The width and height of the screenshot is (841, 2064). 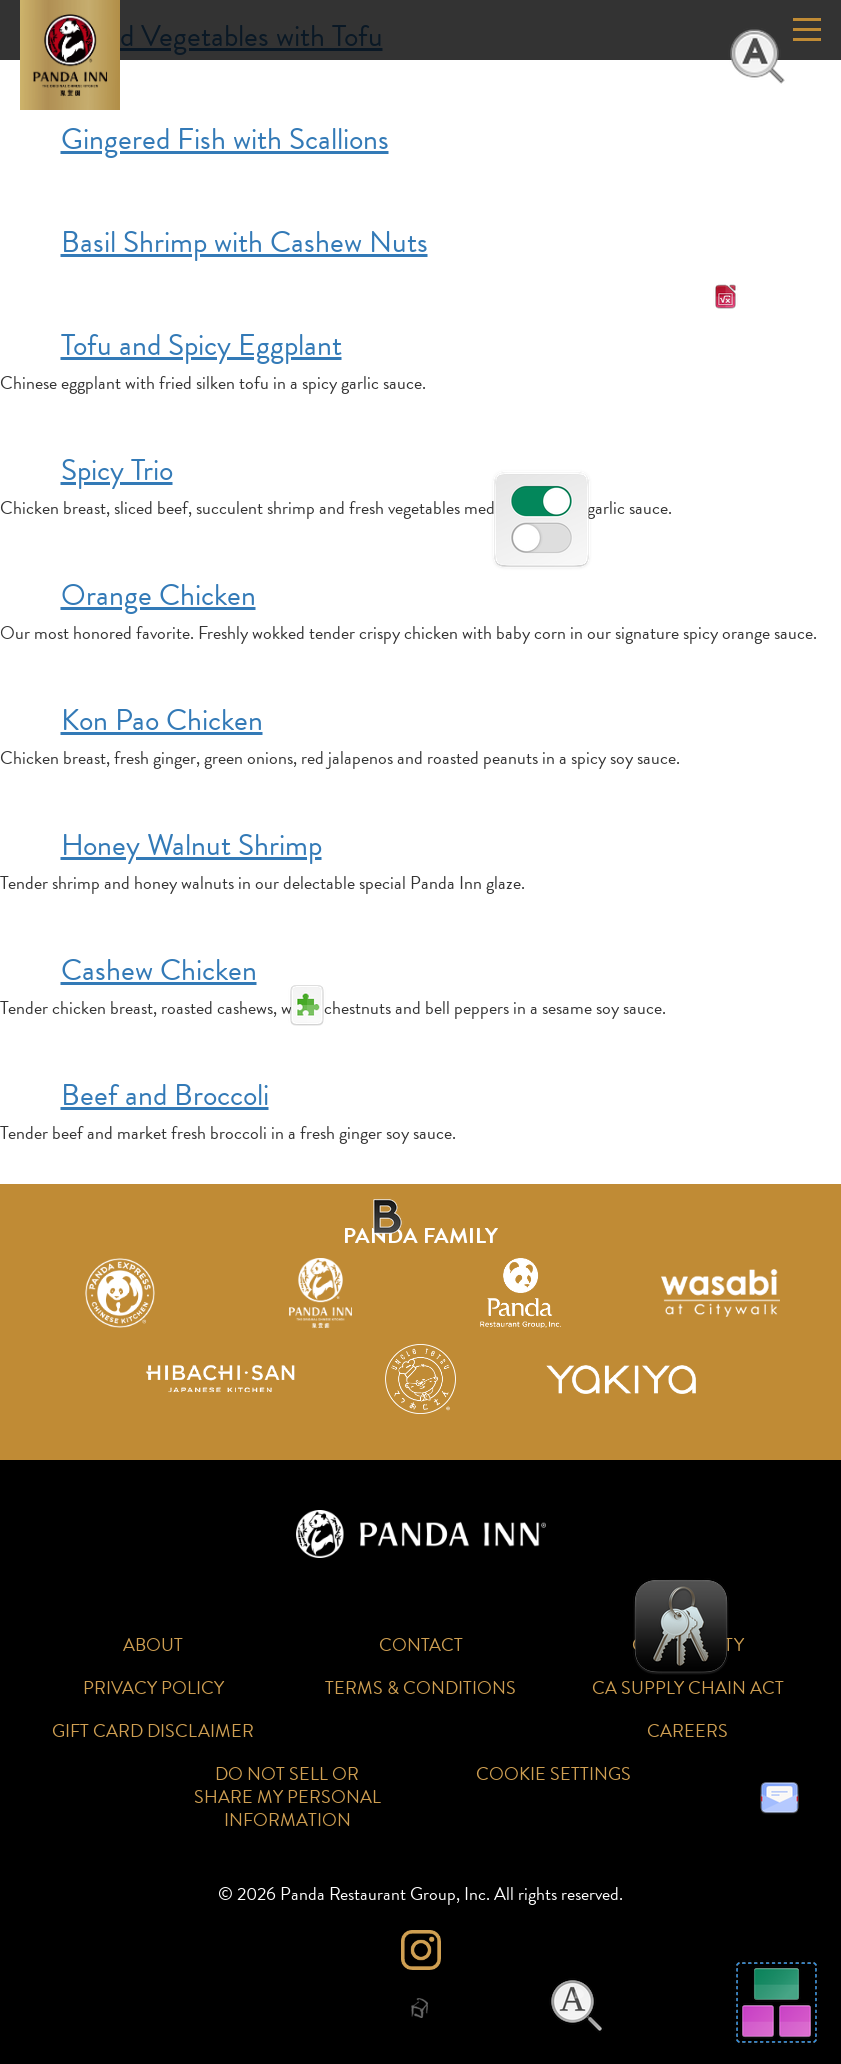 I want to click on search within emails or messages, so click(x=757, y=56).